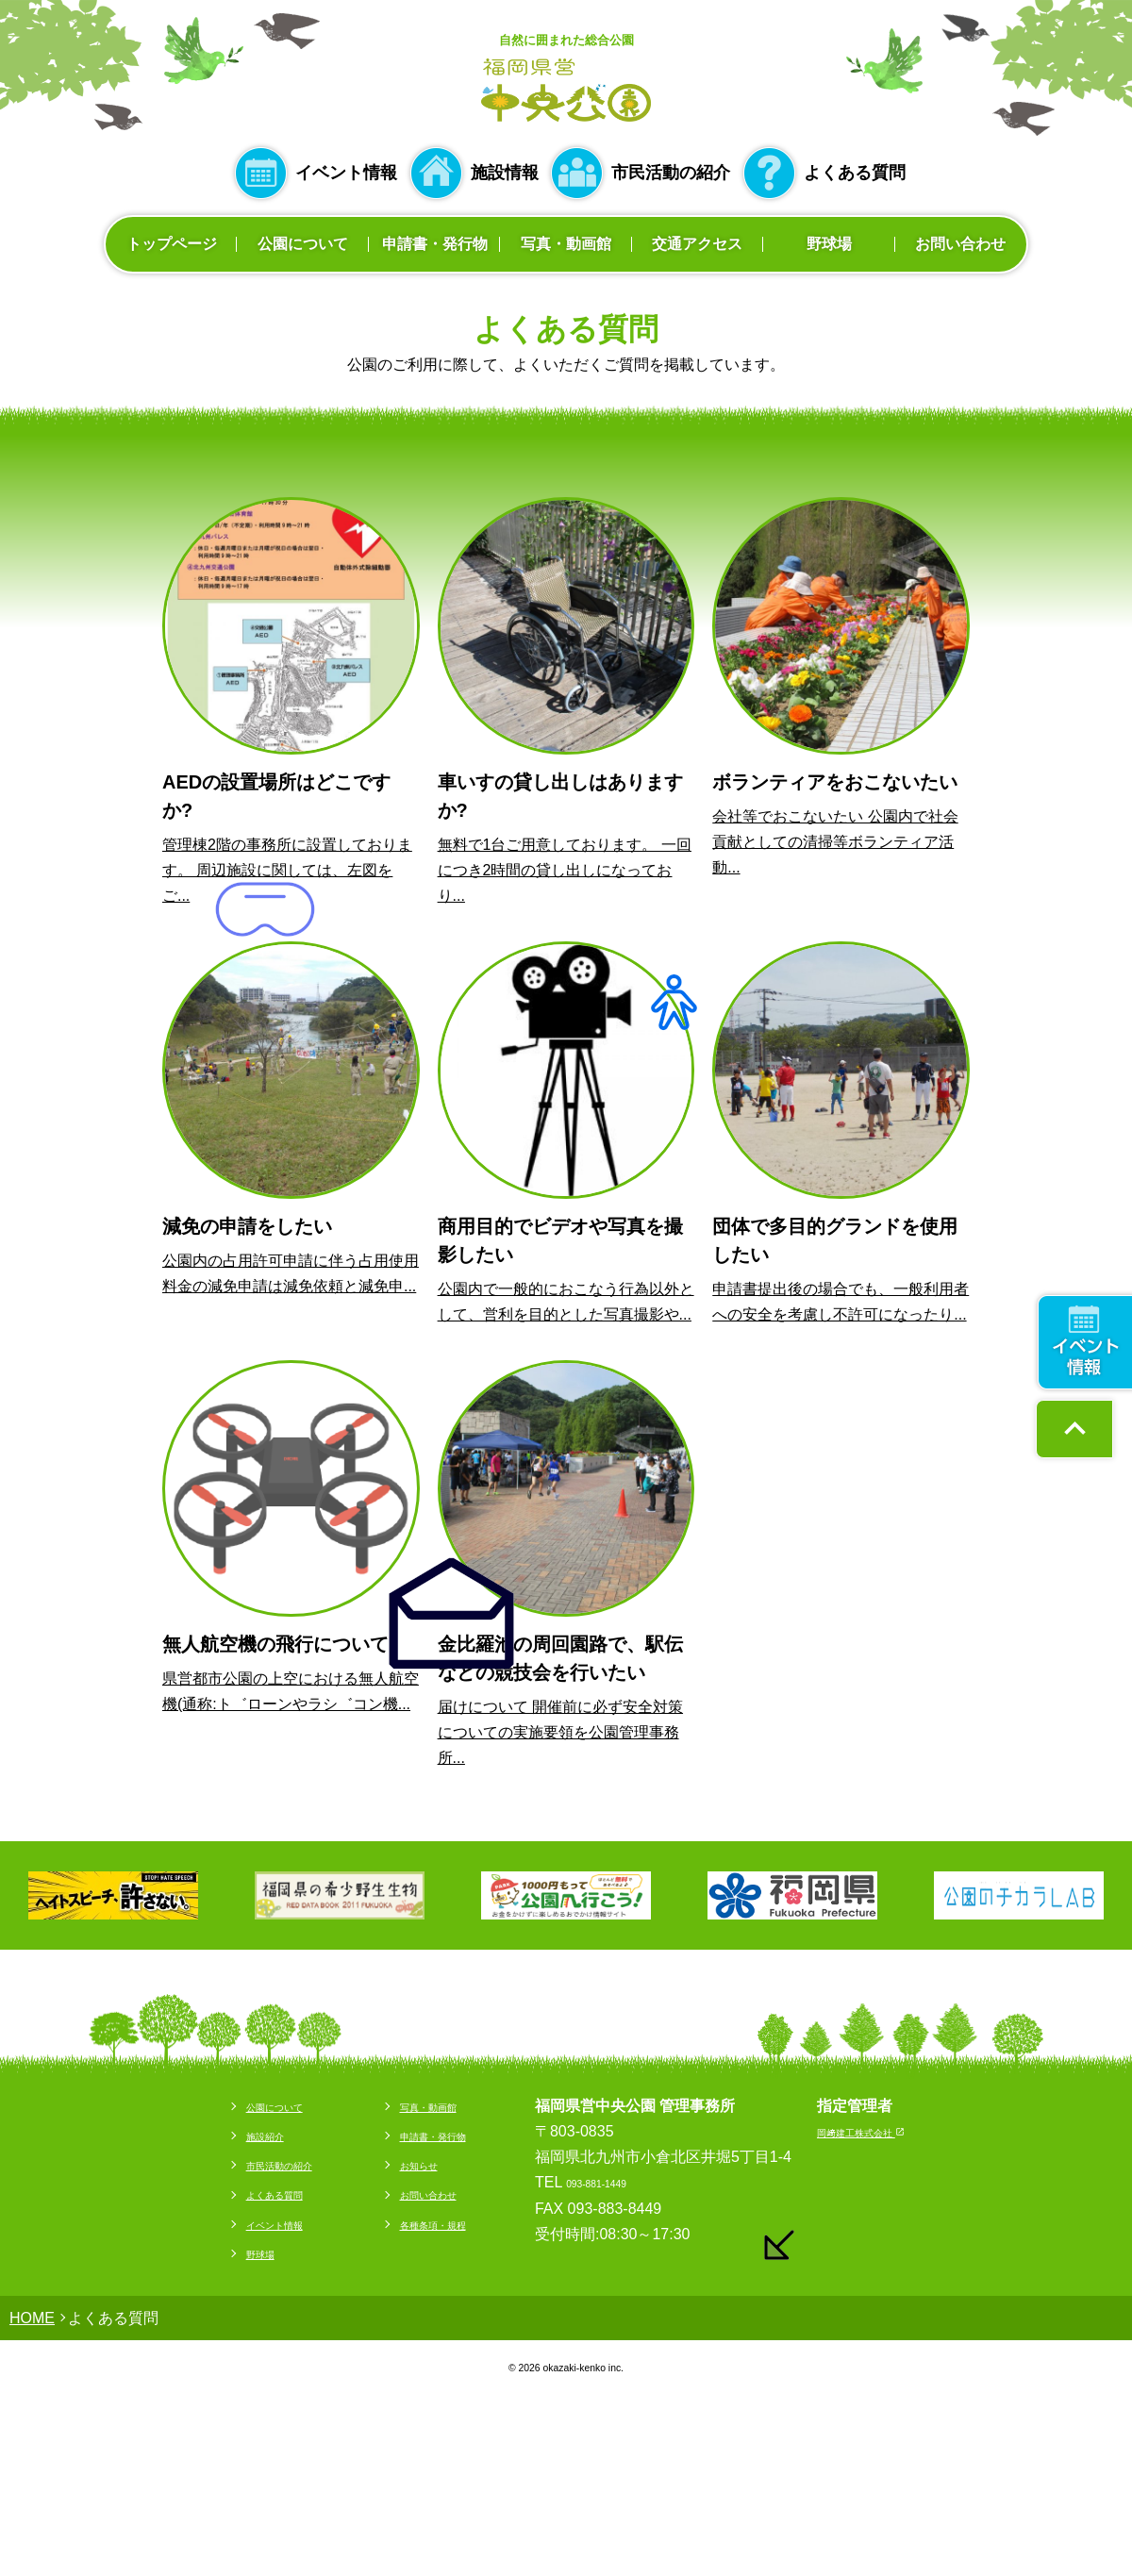 The width and height of the screenshot is (1132, 2576). Describe the element at coordinates (265, 909) in the screenshot. I see `access virtual reality or AR settings` at that location.